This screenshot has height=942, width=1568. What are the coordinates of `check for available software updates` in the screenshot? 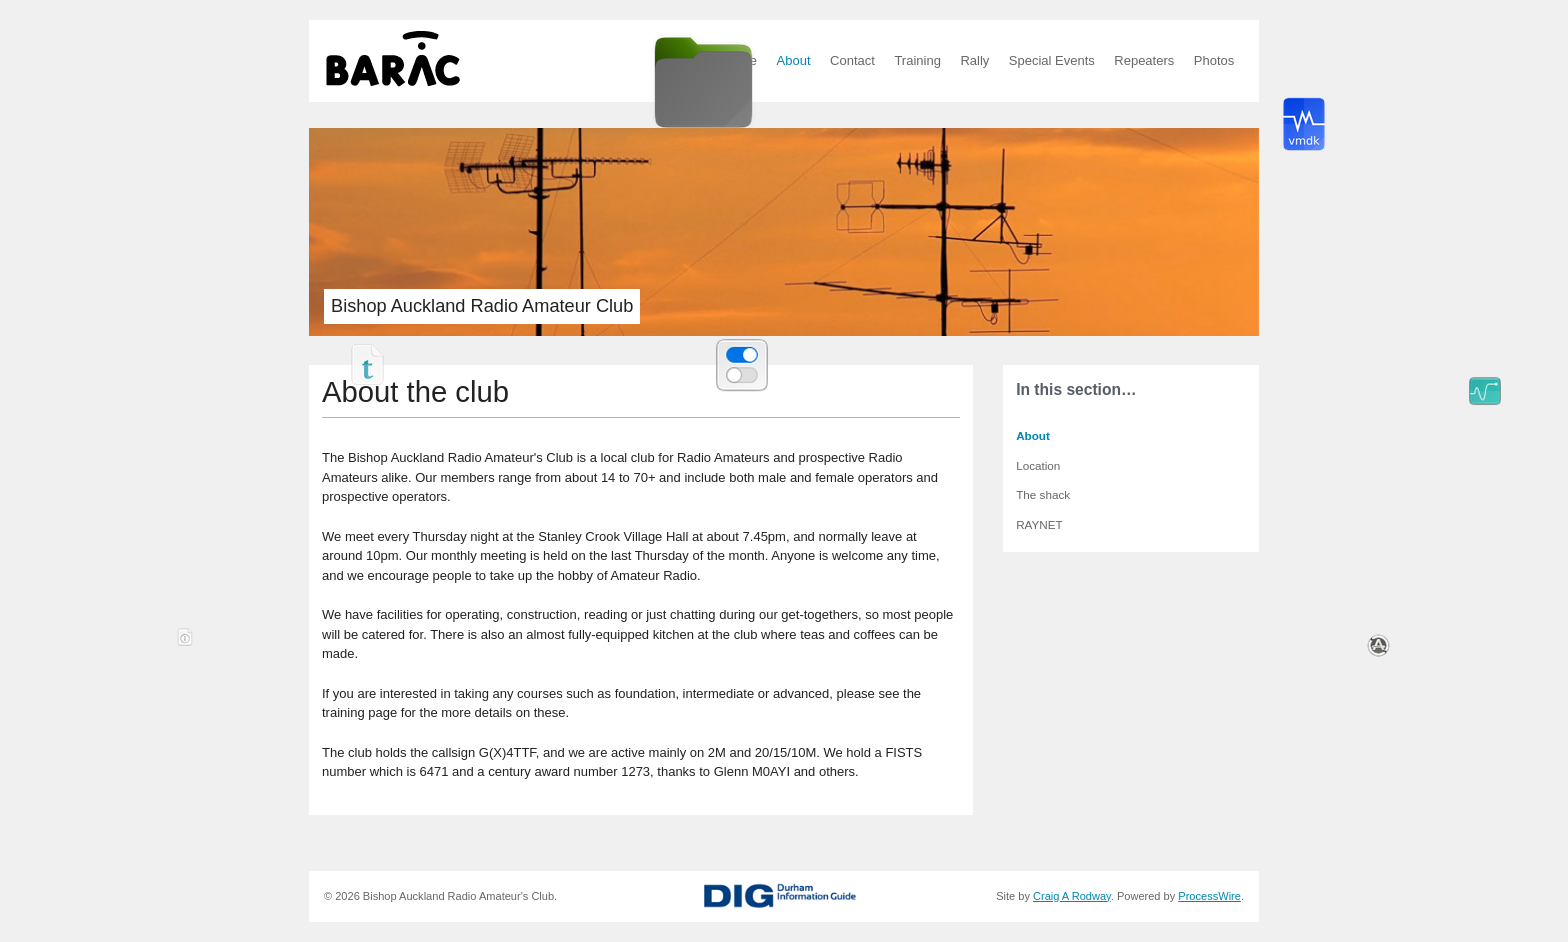 It's located at (1378, 645).